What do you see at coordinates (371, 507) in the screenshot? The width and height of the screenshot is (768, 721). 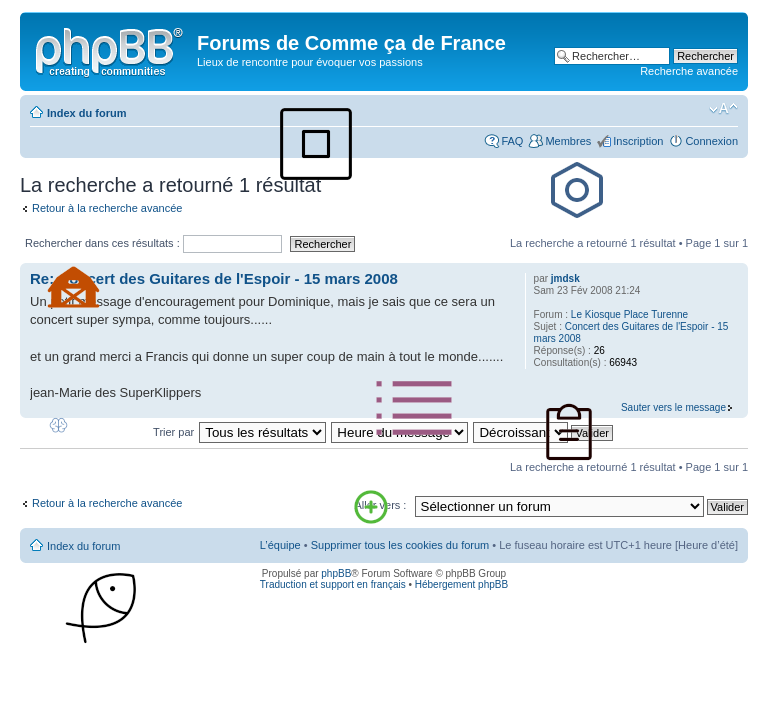 I see `add a new item` at bounding box center [371, 507].